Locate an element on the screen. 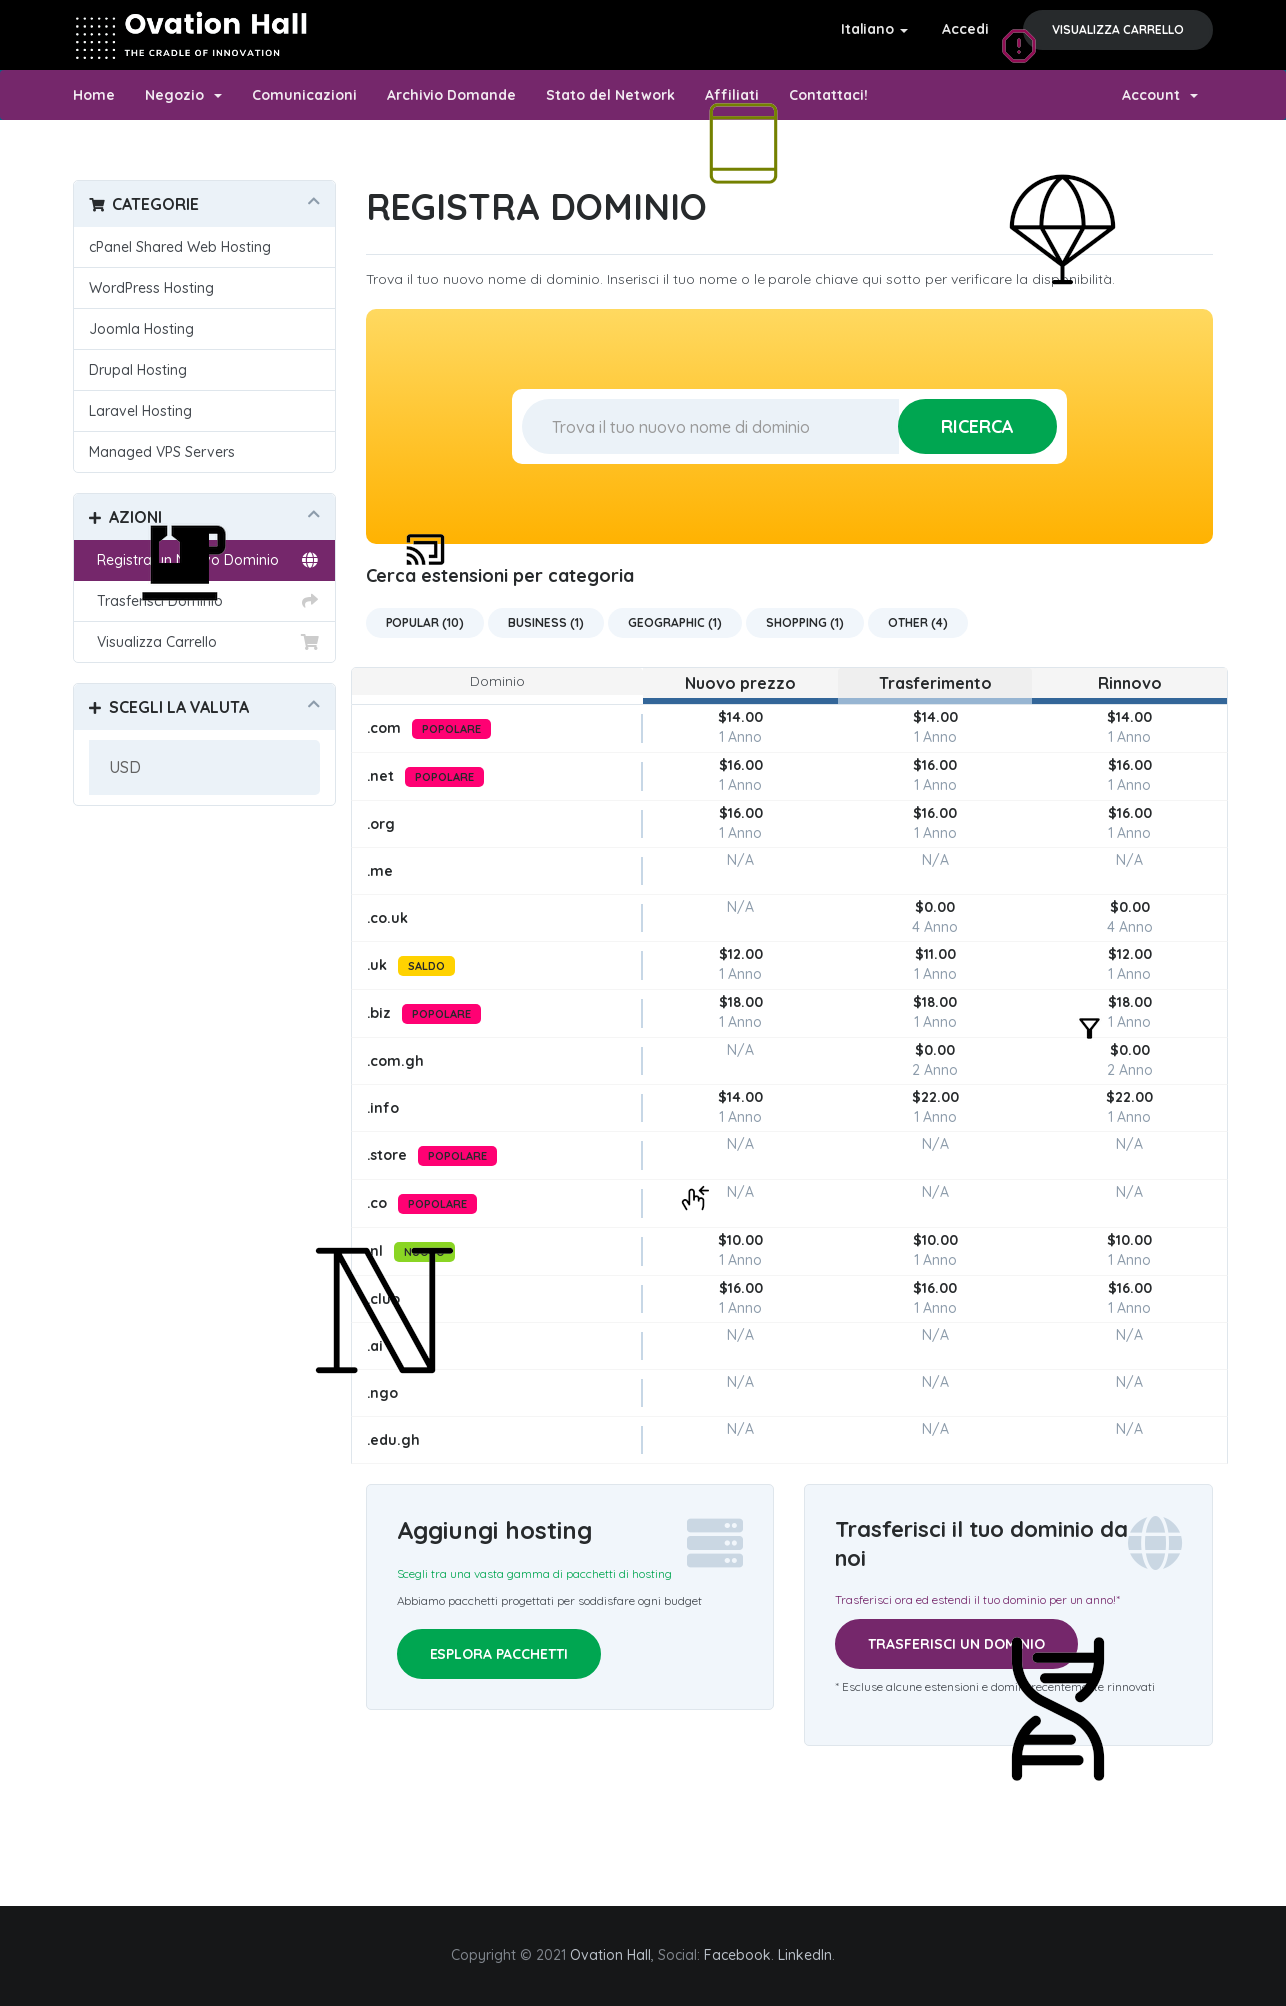 The height and width of the screenshot is (2006, 1286). filter or sort content is located at coordinates (1089, 1028).